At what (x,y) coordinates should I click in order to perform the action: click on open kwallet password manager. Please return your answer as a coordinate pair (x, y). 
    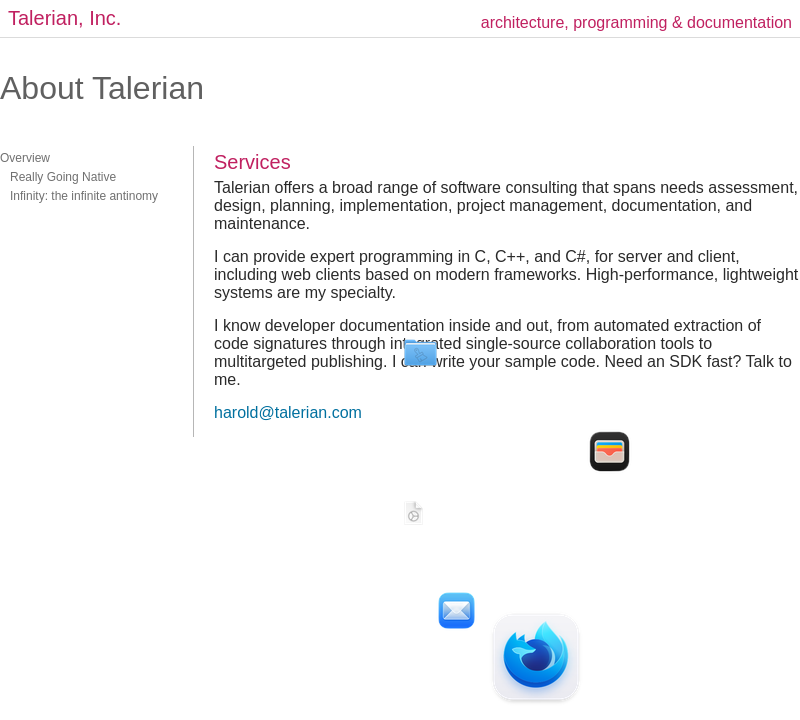
    Looking at the image, I should click on (609, 451).